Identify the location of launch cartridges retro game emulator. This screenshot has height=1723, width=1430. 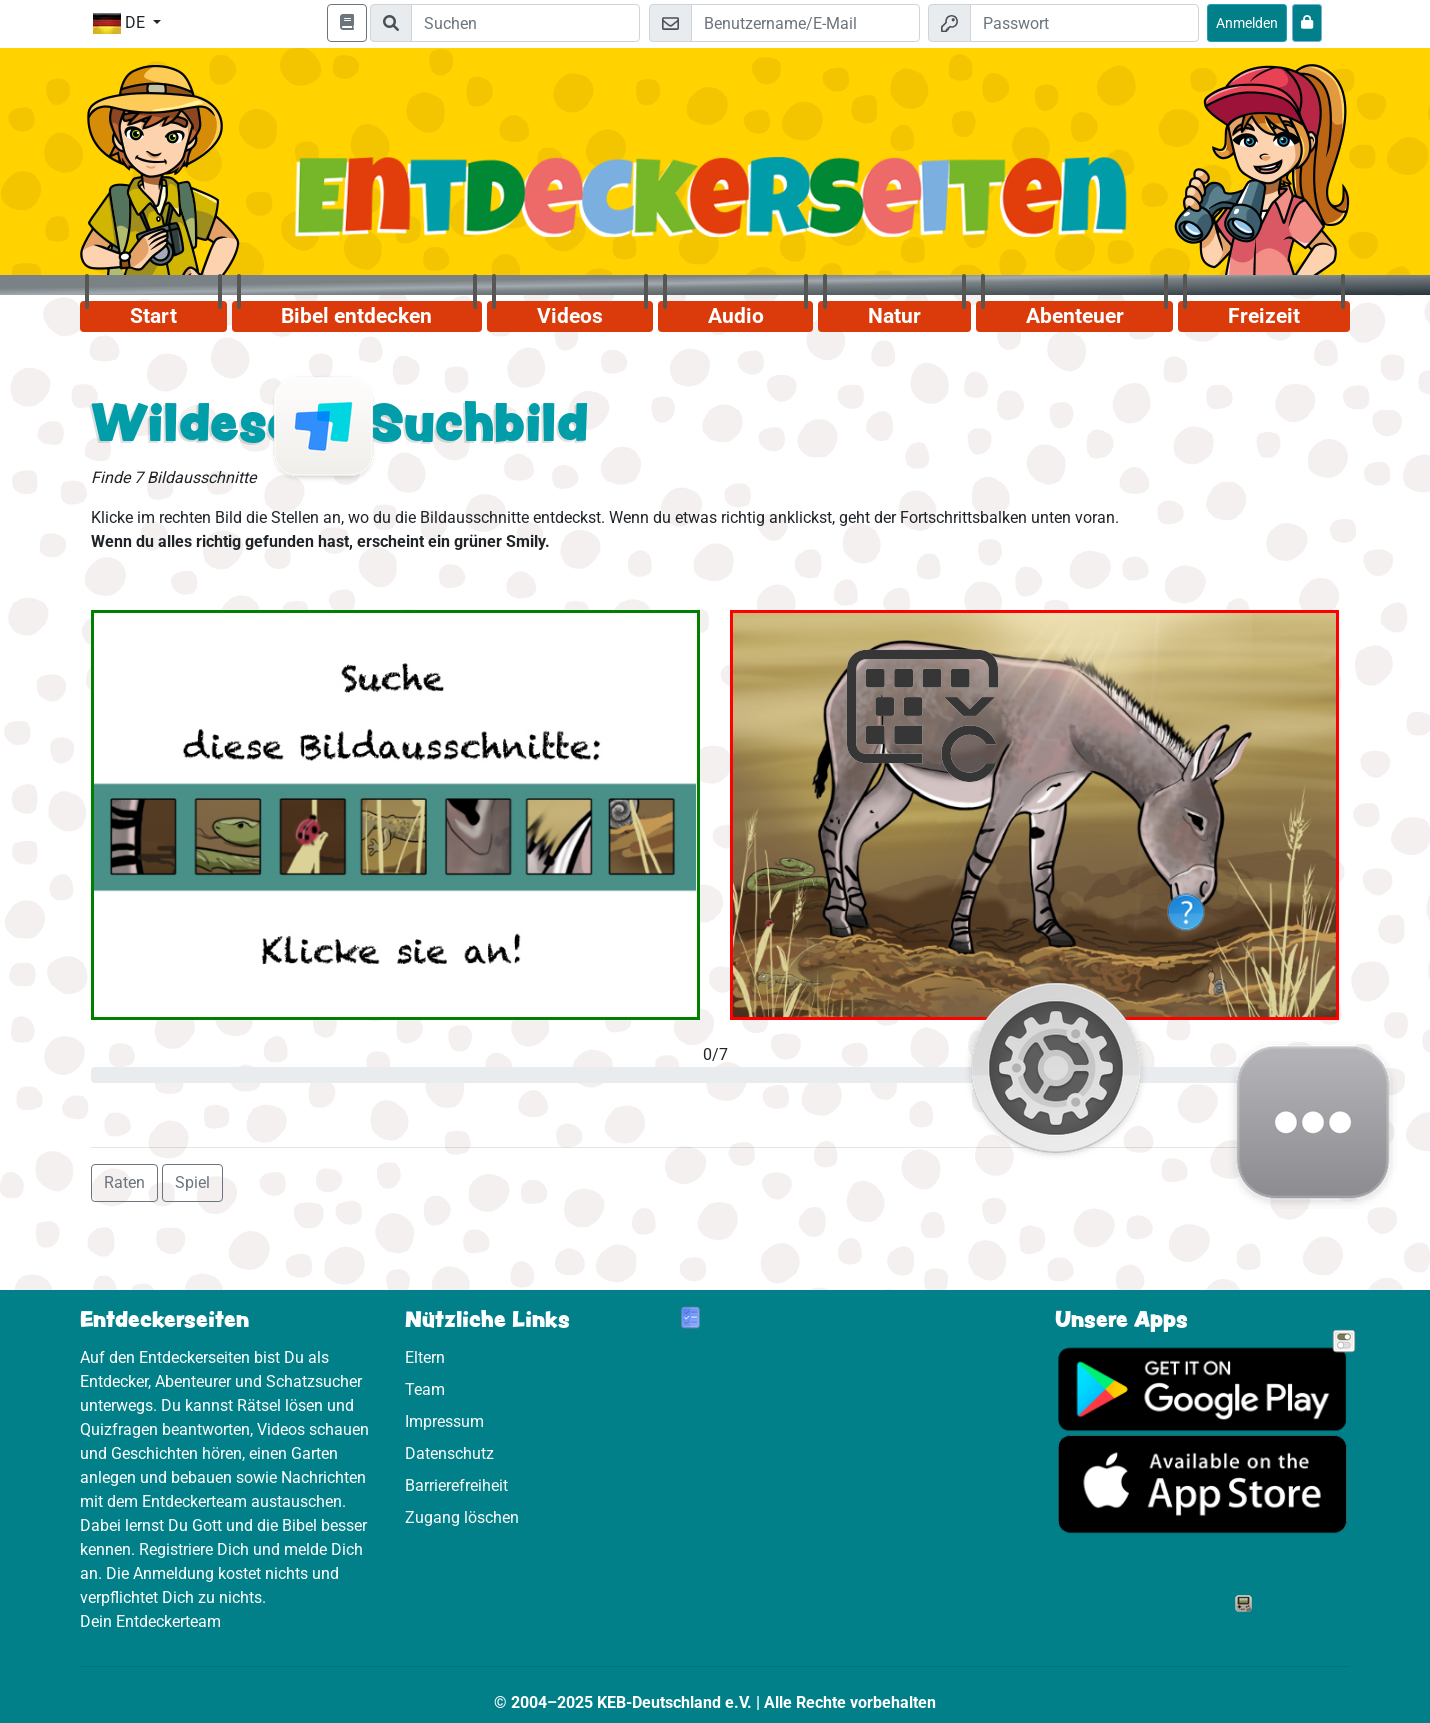
(1243, 1603).